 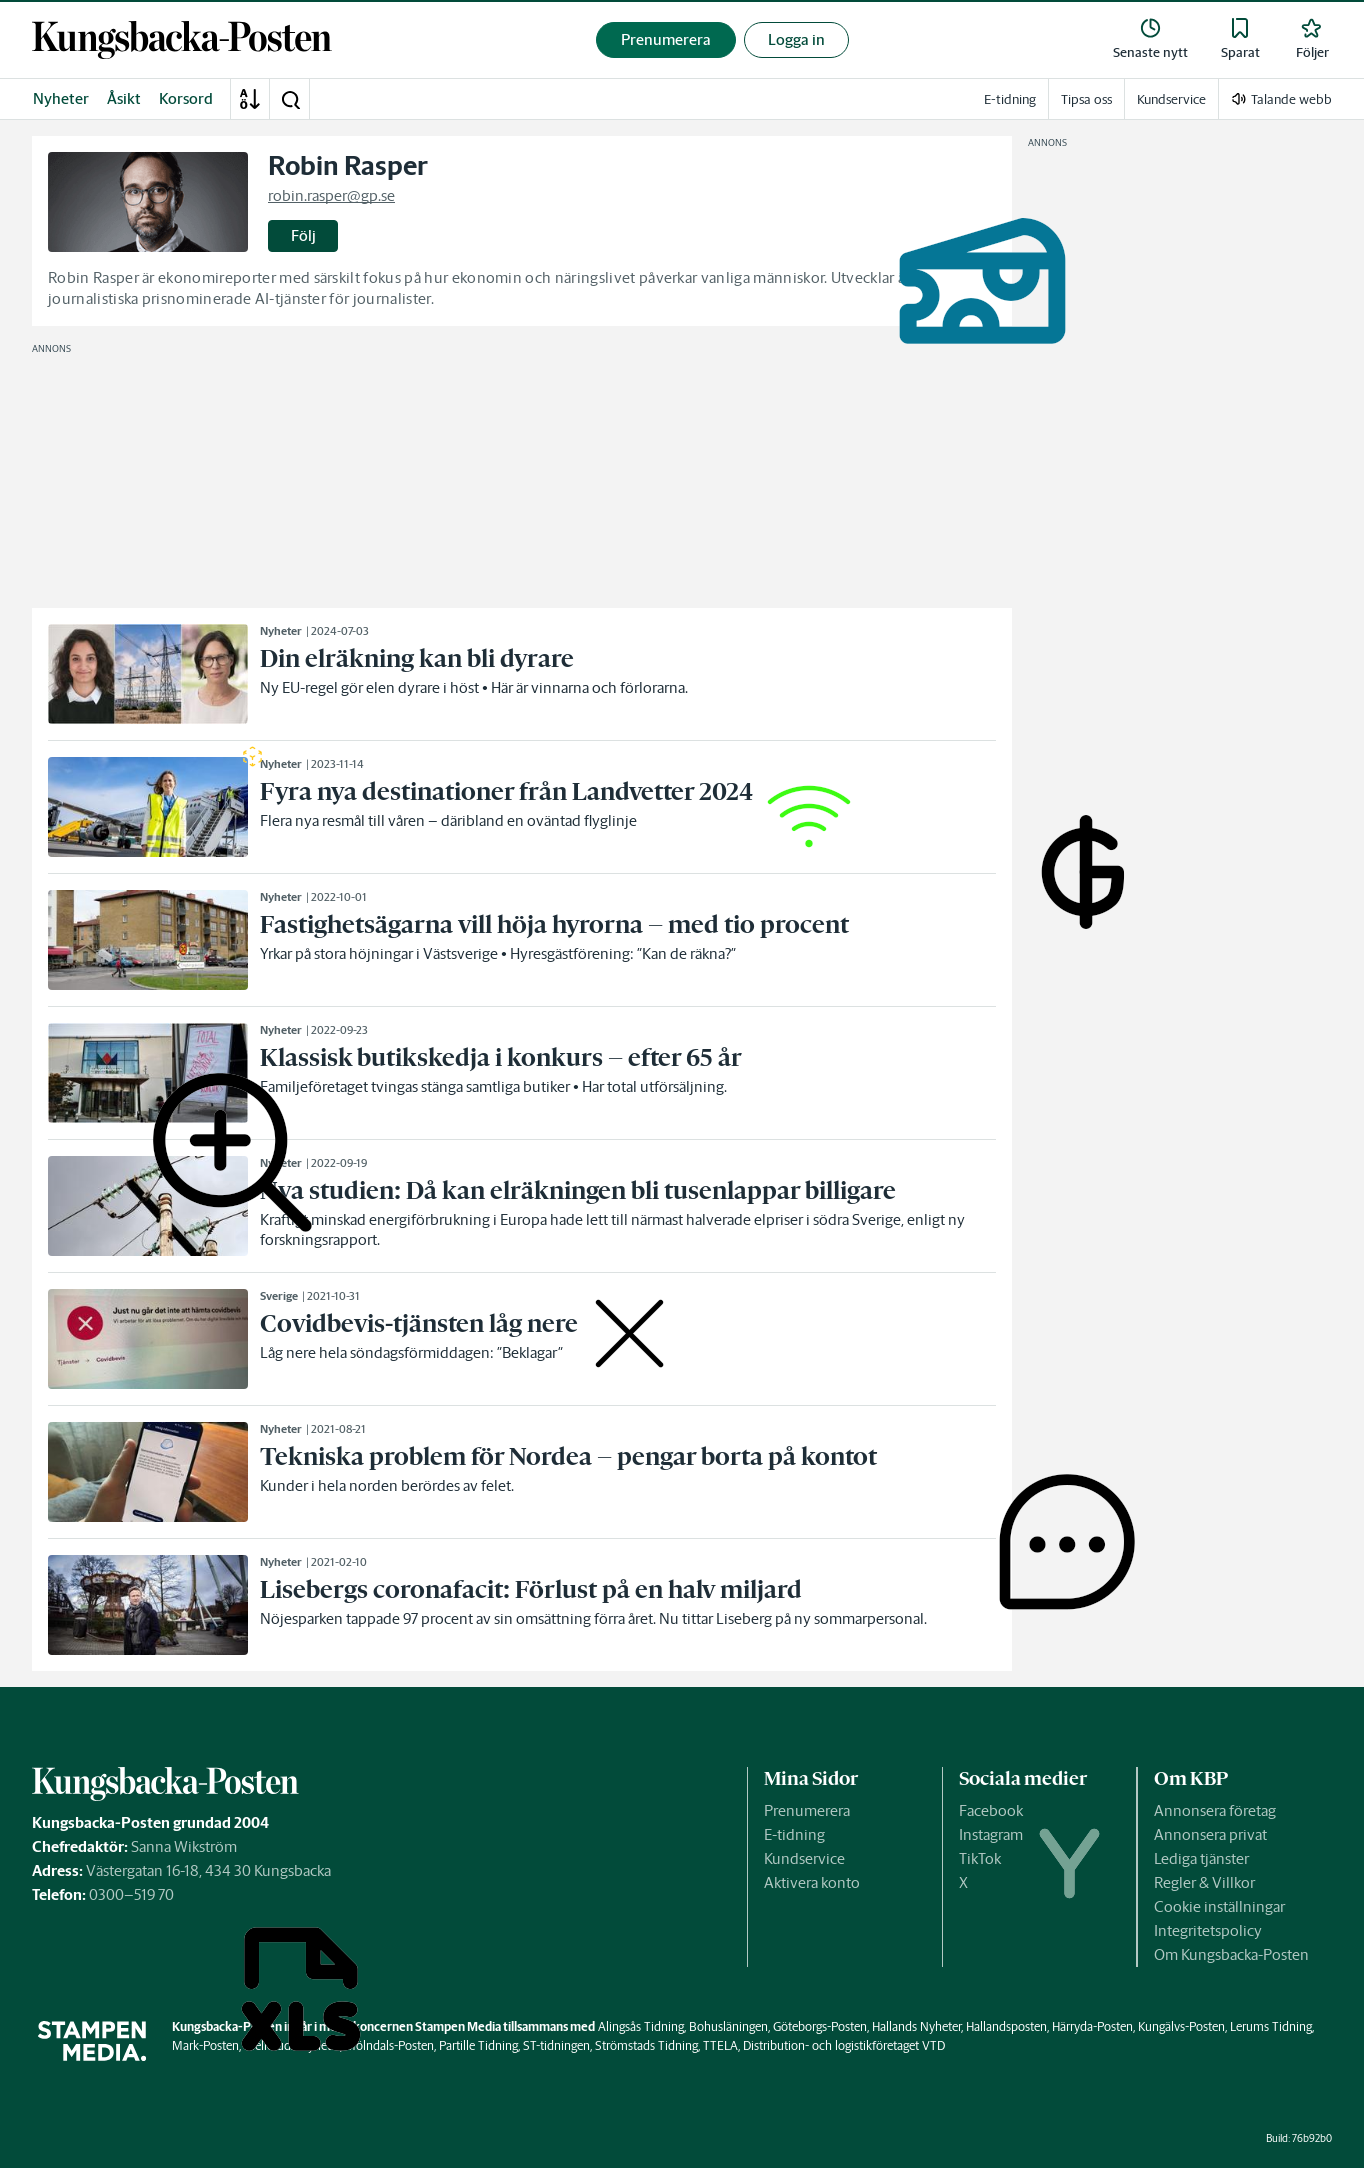 I want to click on open or view an Excel spreadsheet file, so click(x=301, y=1994).